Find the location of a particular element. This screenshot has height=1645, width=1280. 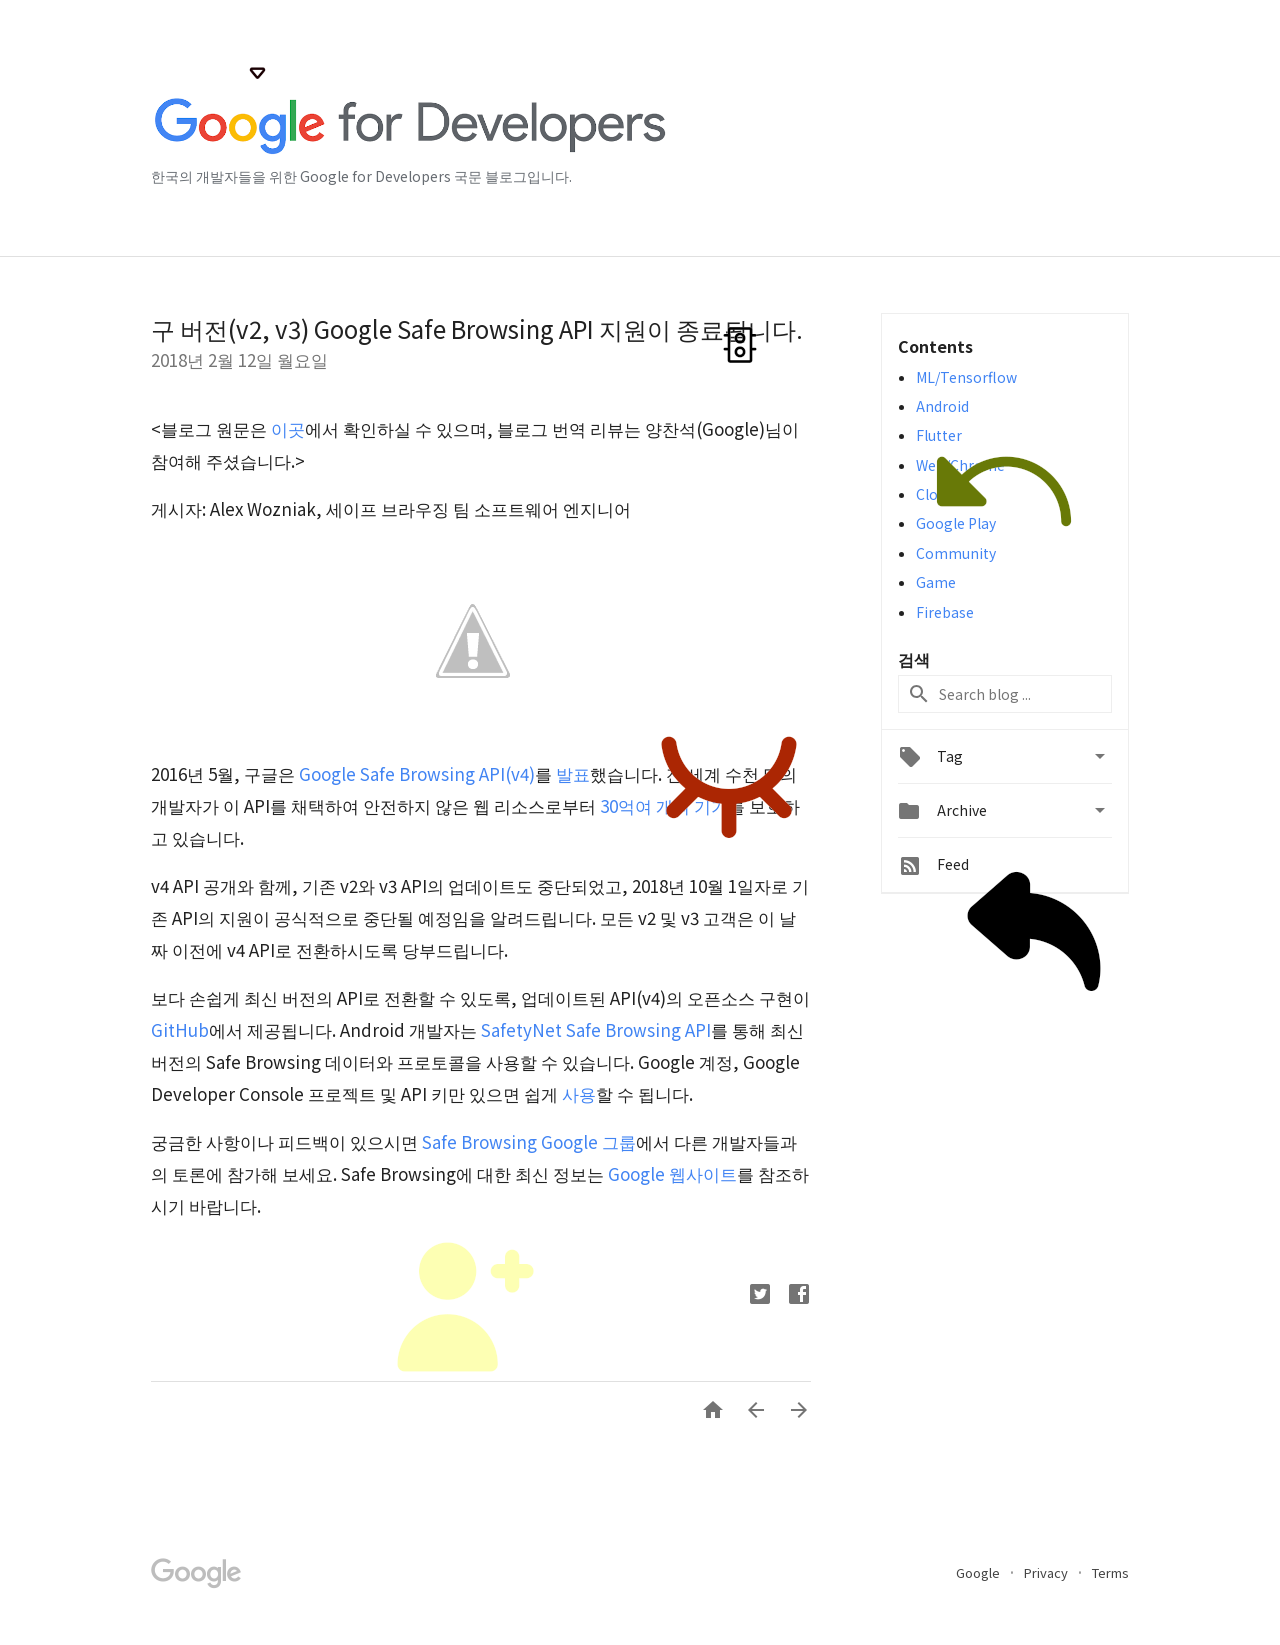

view traffic conditions is located at coordinates (740, 345).